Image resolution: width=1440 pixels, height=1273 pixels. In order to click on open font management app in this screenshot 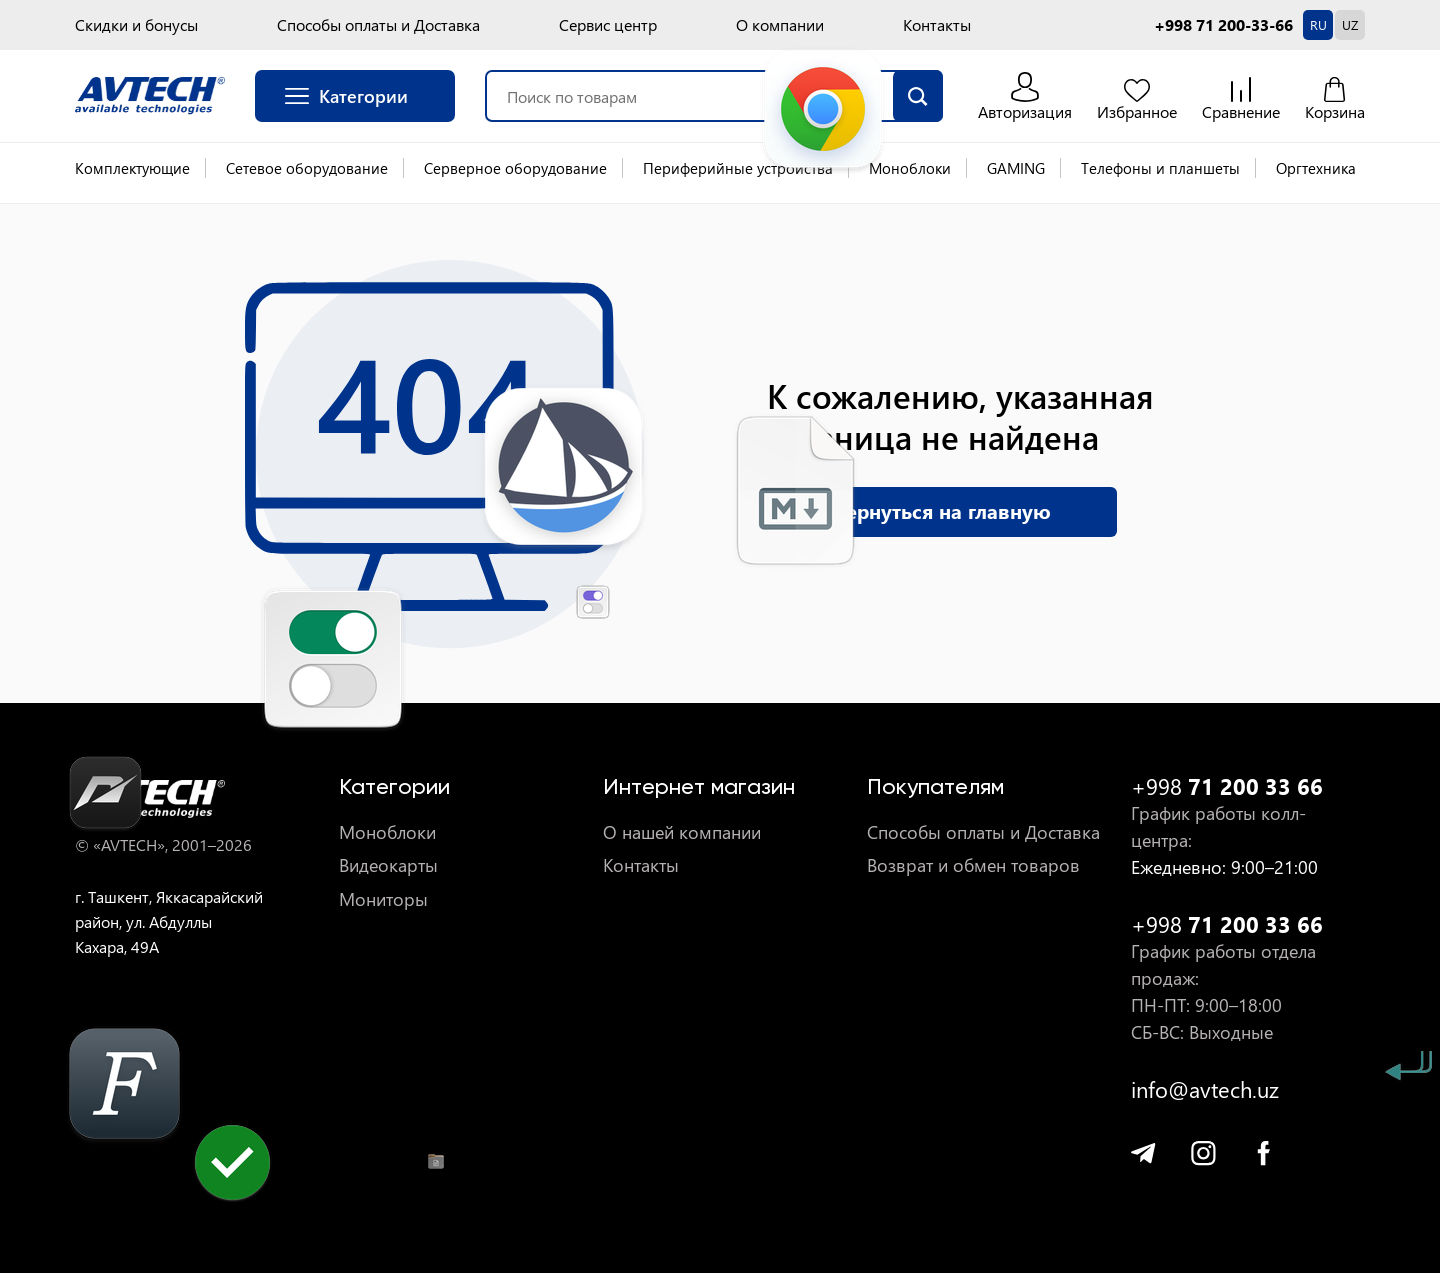, I will do `click(124, 1083)`.